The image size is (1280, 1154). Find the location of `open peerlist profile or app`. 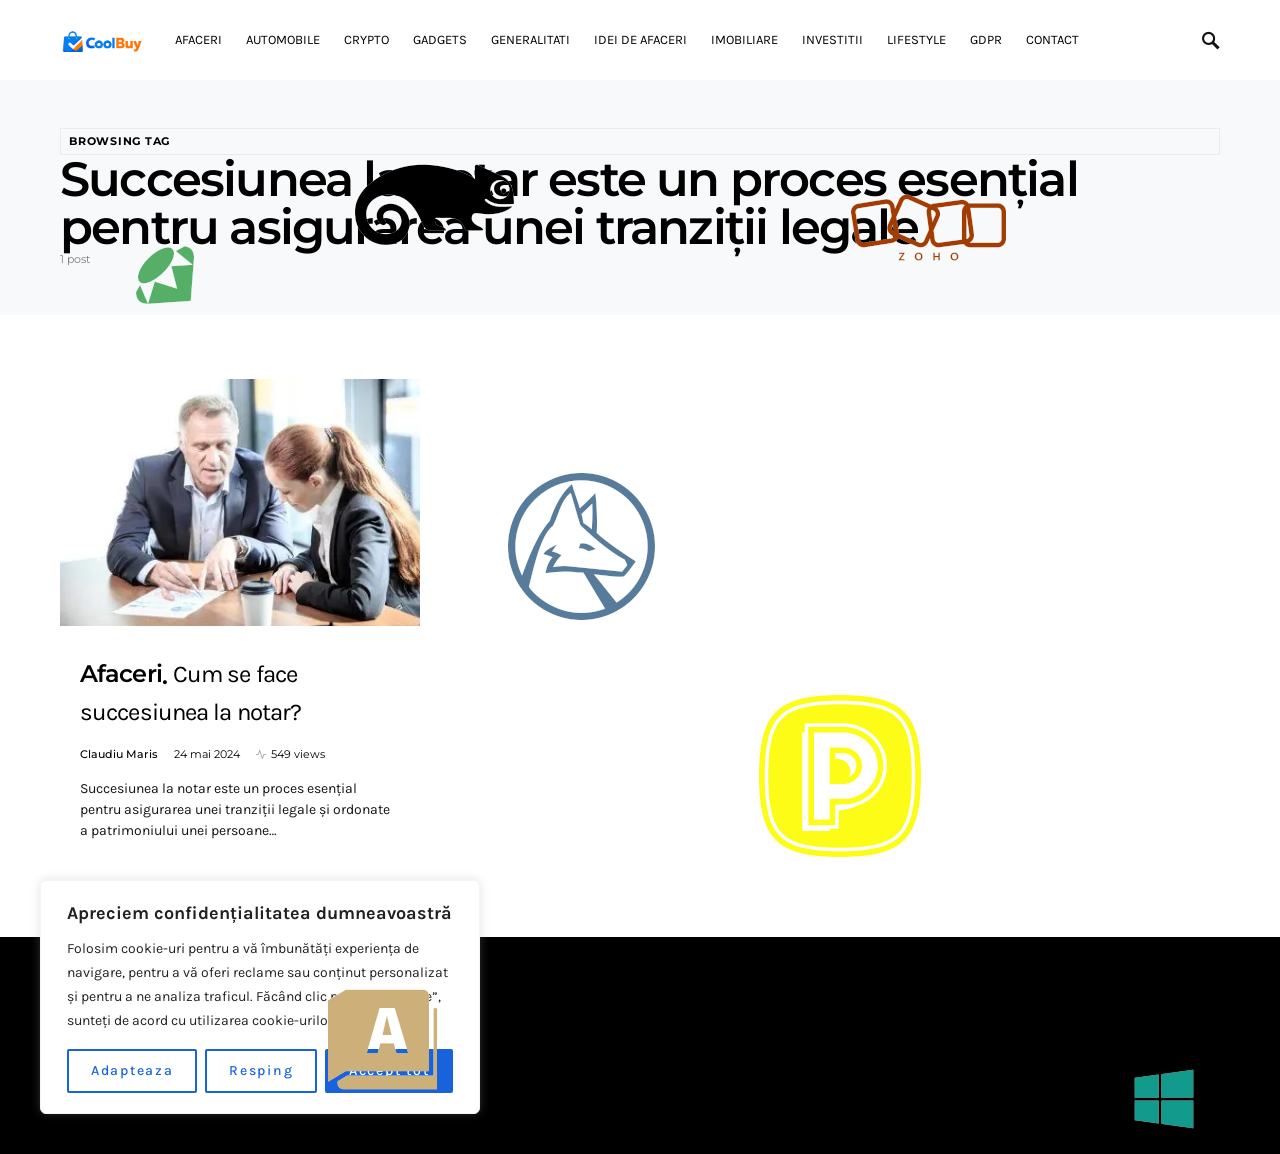

open peerlist profile or app is located at coordinates (840, 776).